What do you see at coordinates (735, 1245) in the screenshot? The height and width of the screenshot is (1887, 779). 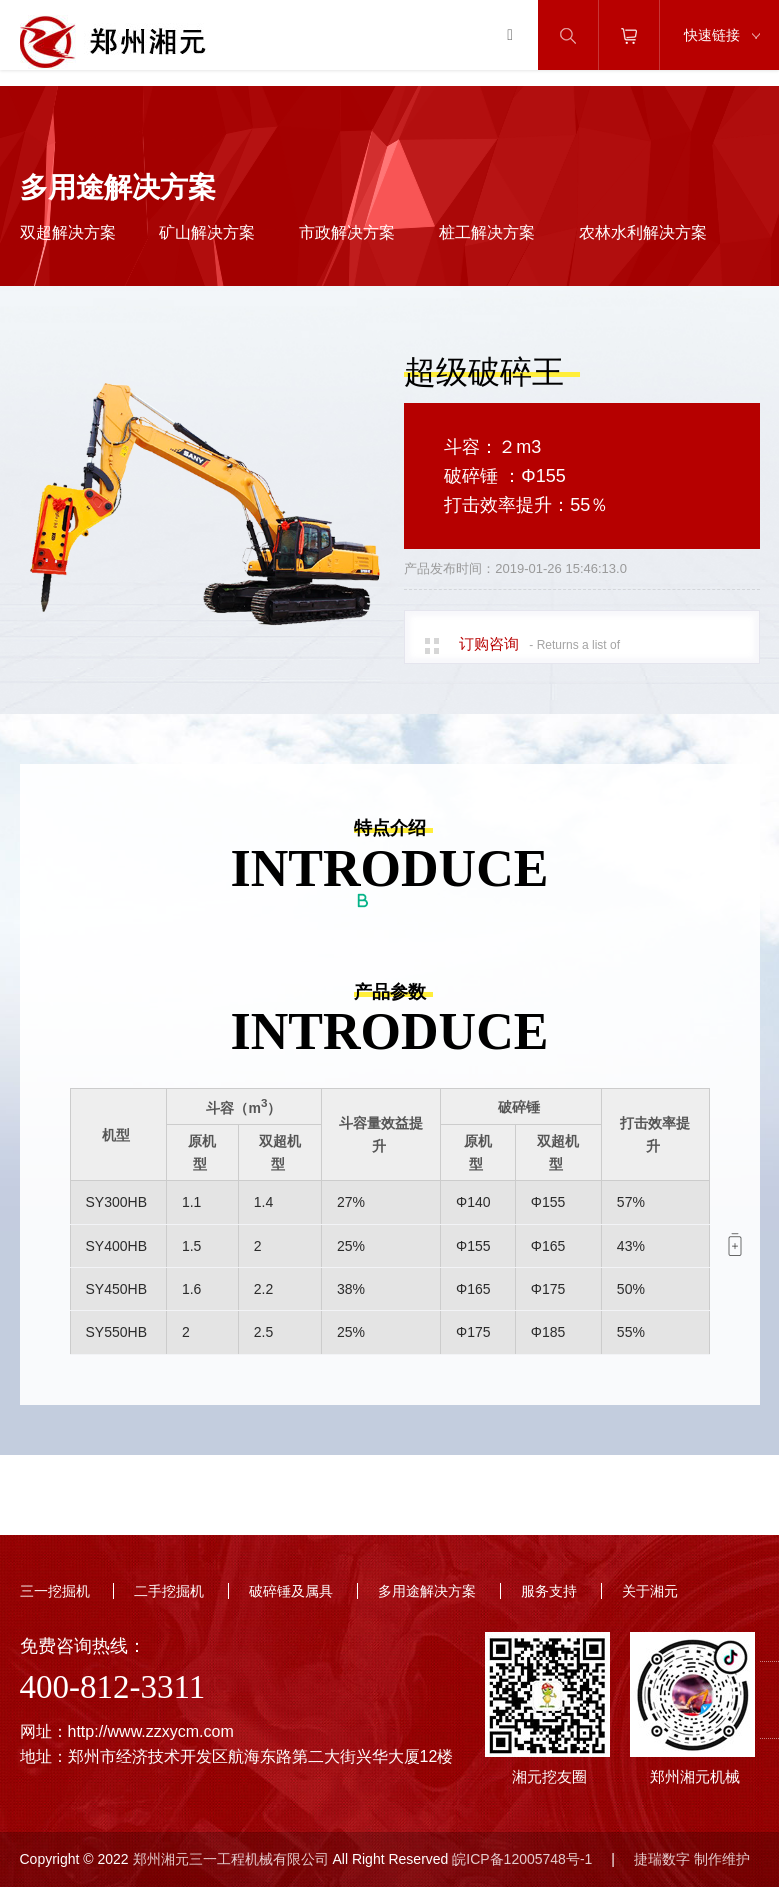 I see `add or insert a new battery` at bounding box center [735, 1245].